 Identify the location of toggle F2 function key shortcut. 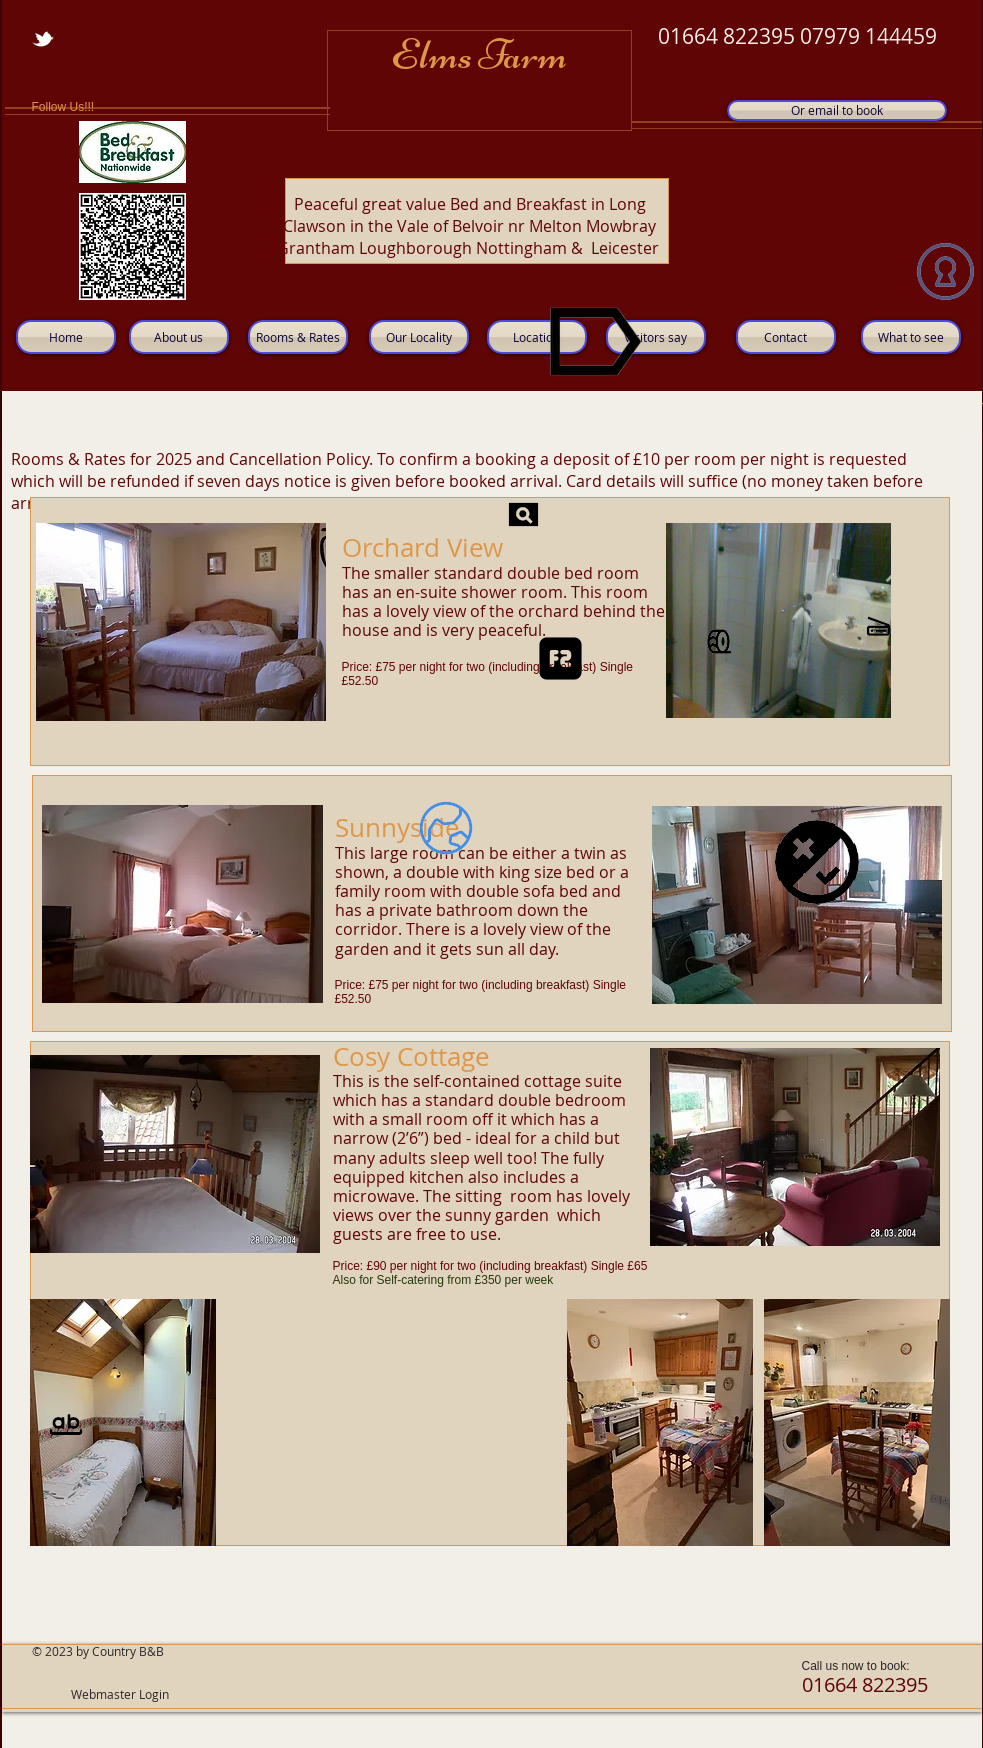
(560, 658).